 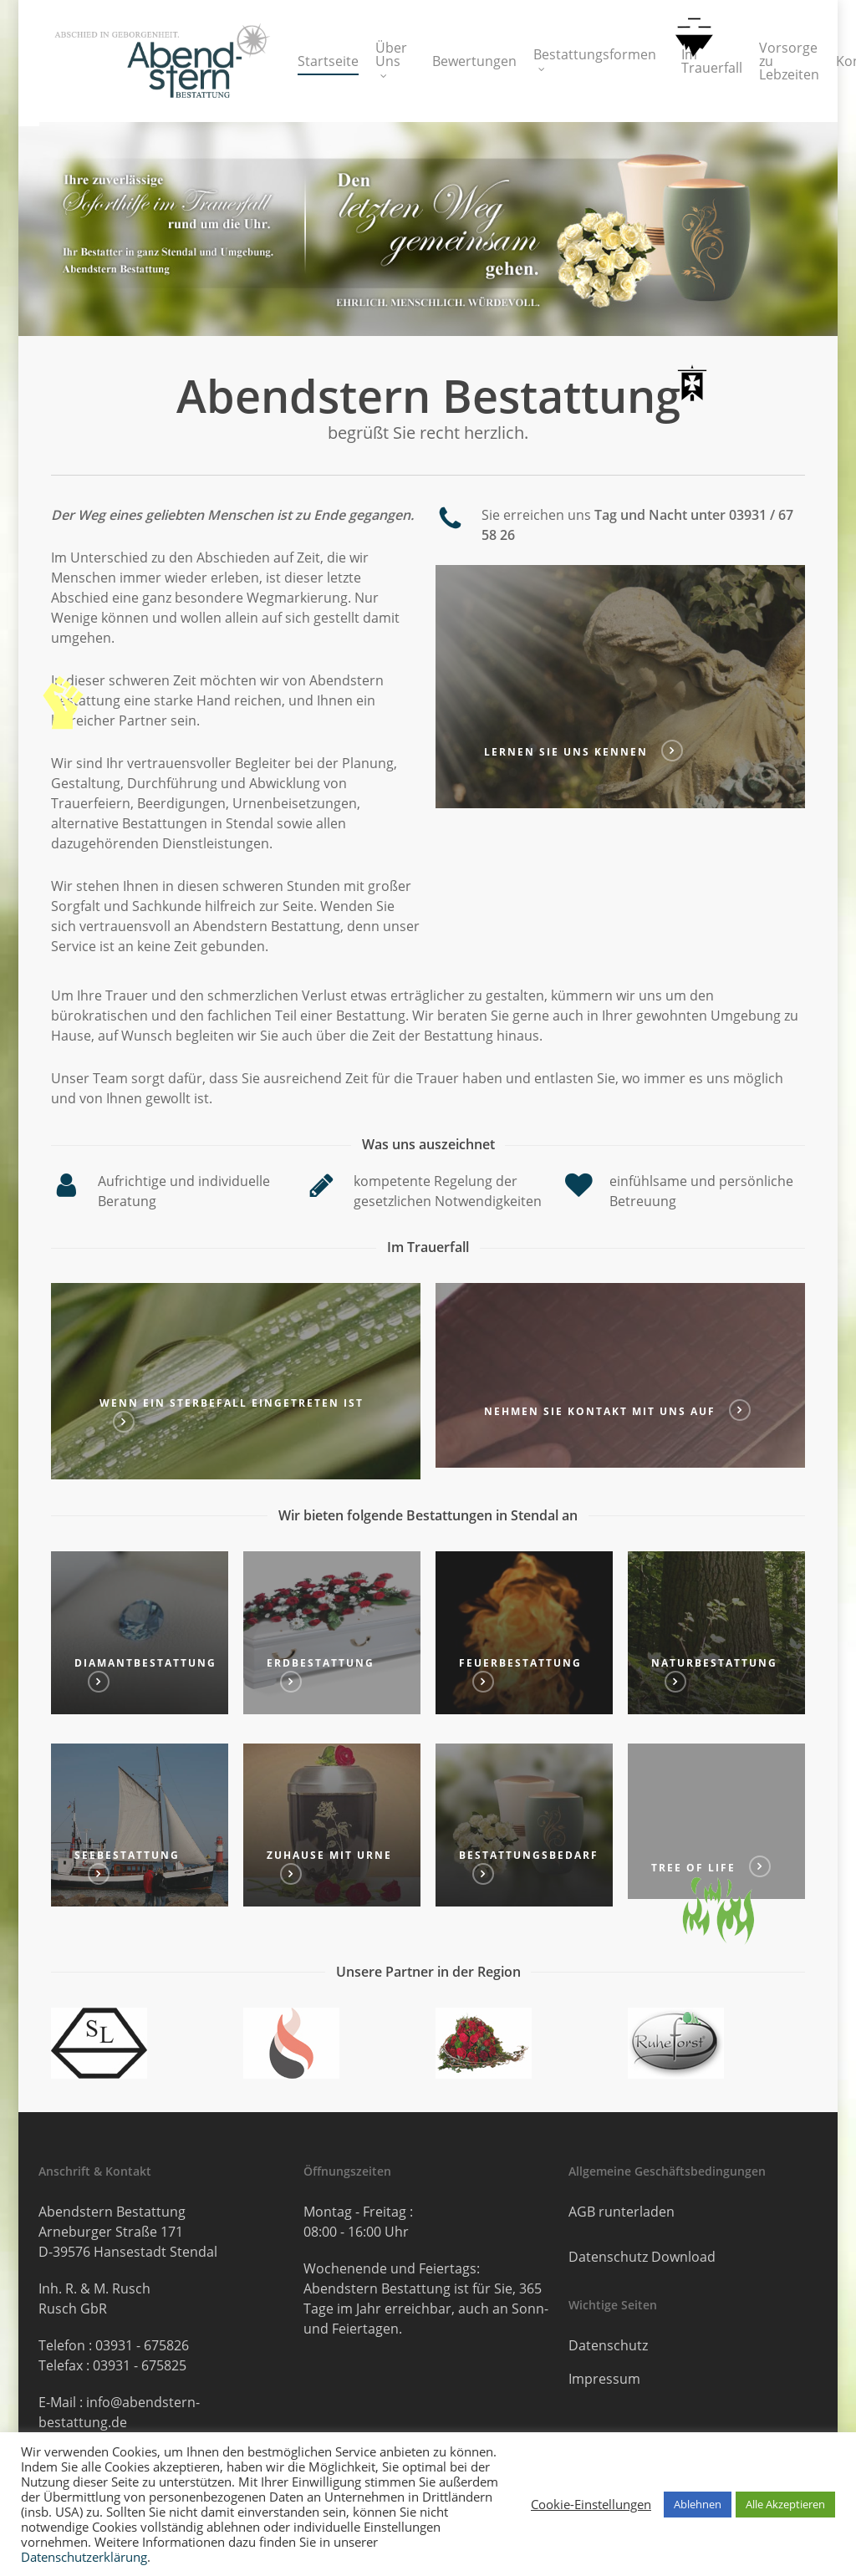 What do you see at coordinates (718, 1913) in the screenshot?
I see `indicates active wildfire alerts in your area` at bounding box center [718, 1913].